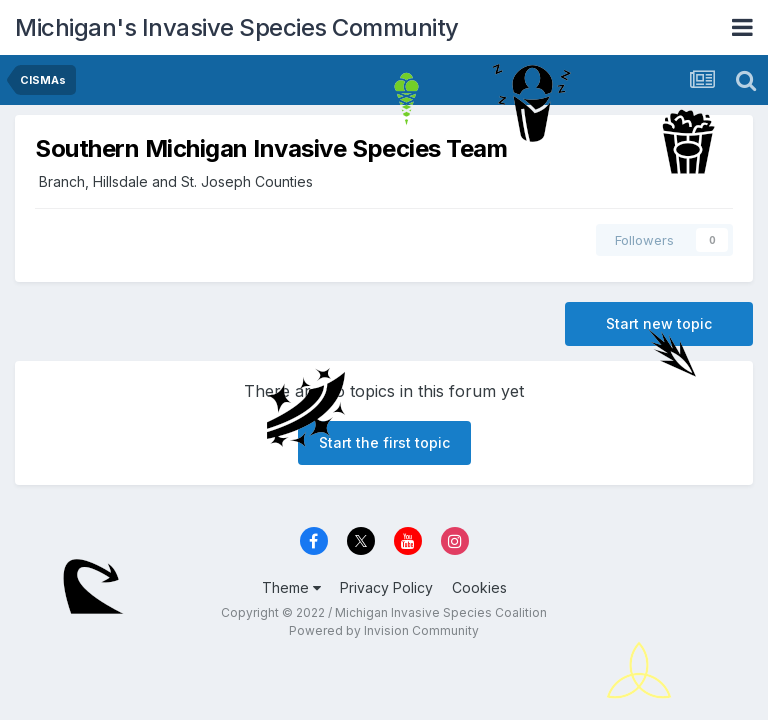  Describe the element at coordinates (688, 142) in the screenshot. I see `browse movies or entertainment content` at that location.